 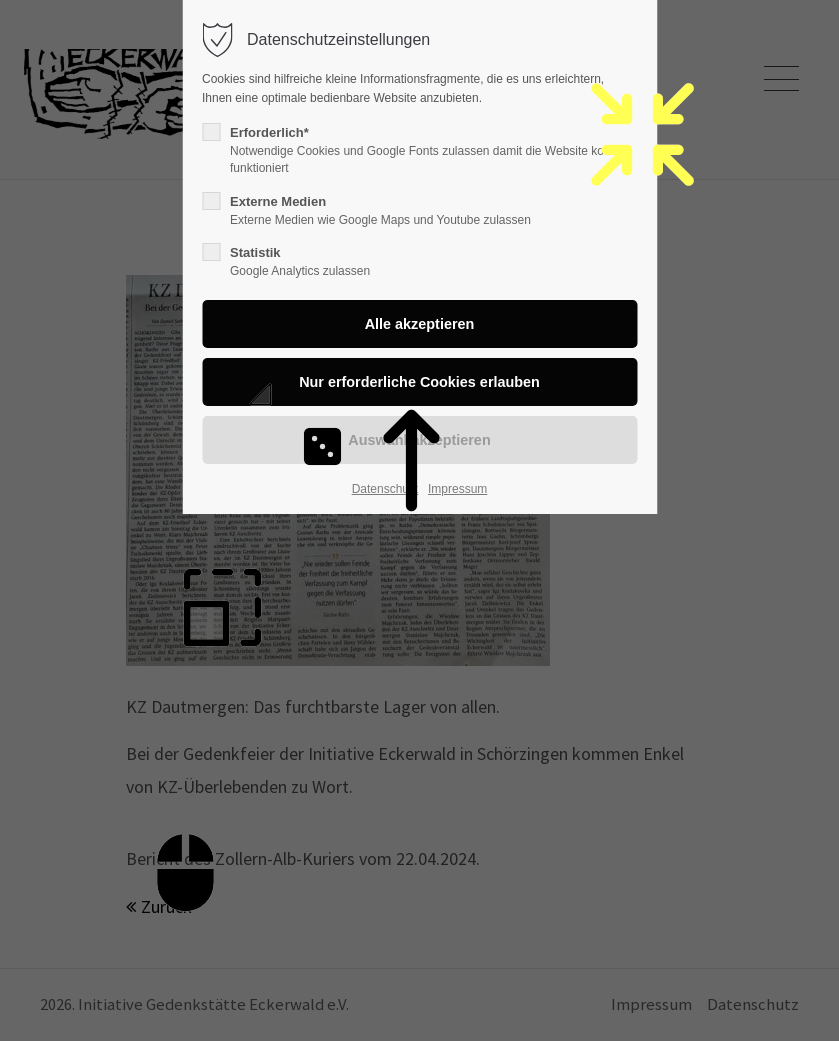 I want to click on mouse settings or preferences, so click(x=185, y=872).